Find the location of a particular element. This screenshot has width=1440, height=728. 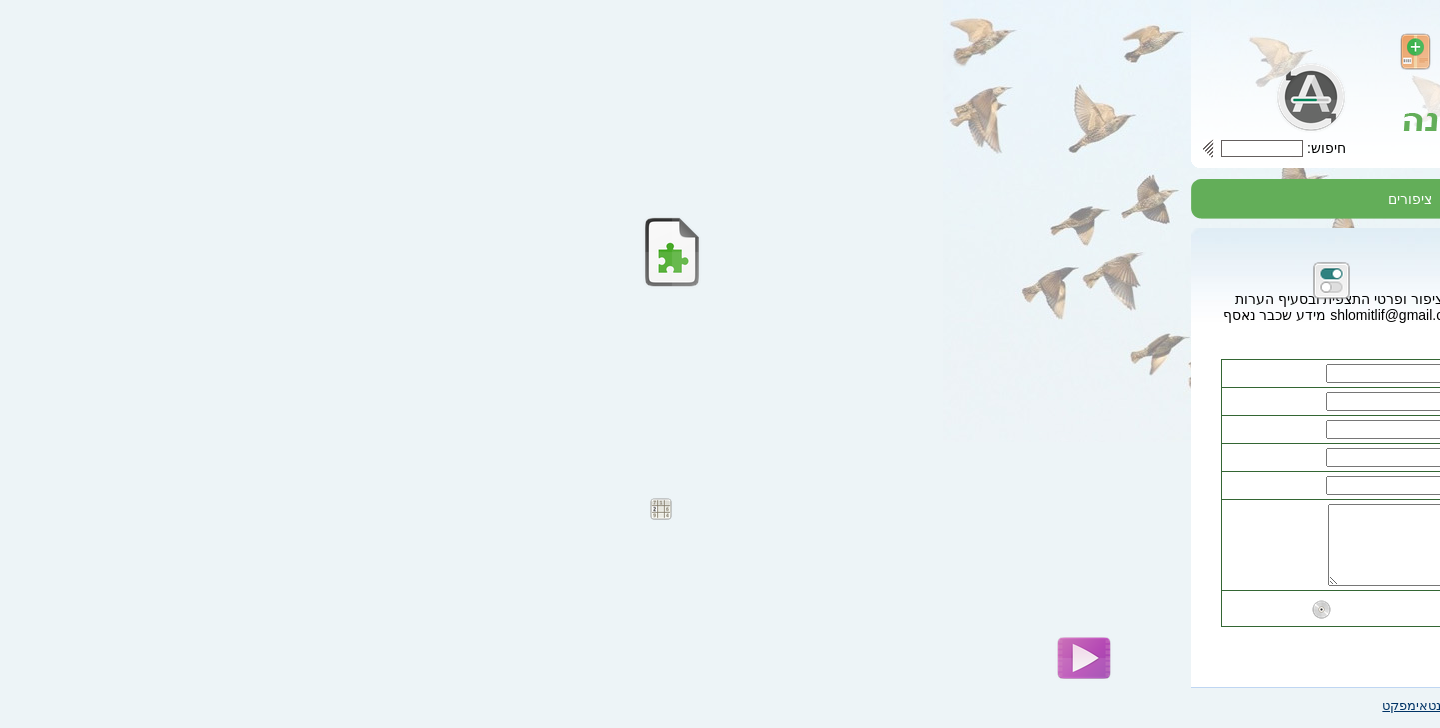

open gnome tweaks settings is located at coordinates (1331, 280).